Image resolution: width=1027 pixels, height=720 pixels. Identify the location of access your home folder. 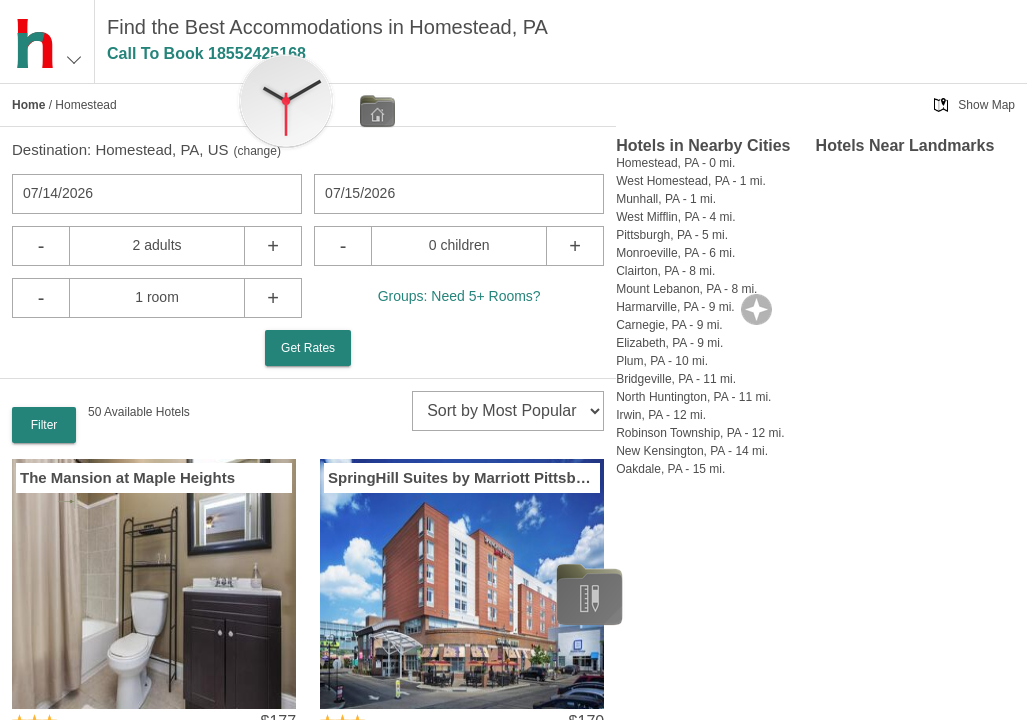
(377, 110).